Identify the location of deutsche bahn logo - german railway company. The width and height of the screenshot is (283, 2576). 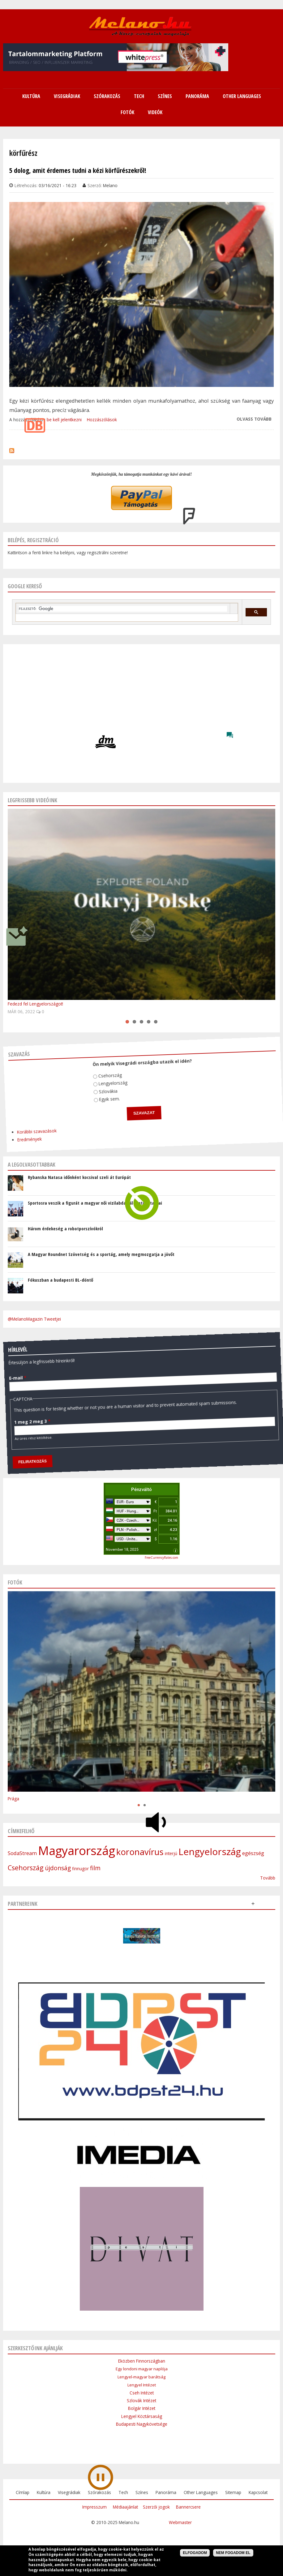
(35, 425).